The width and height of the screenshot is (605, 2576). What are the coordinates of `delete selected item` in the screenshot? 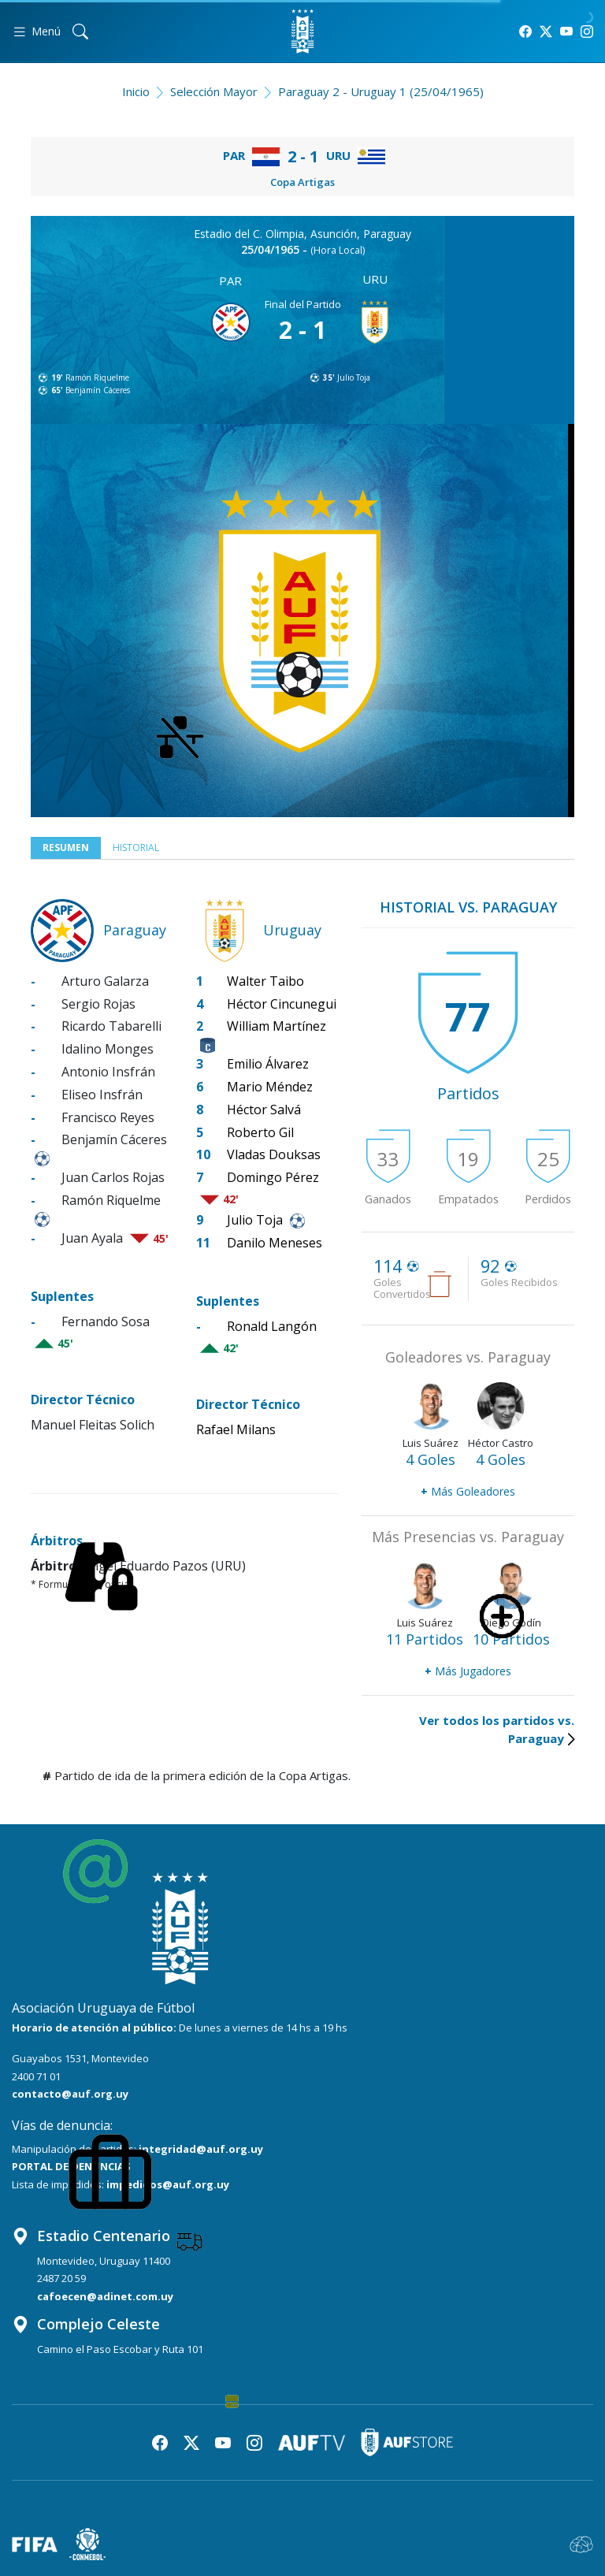 It's located at (440, 1285).